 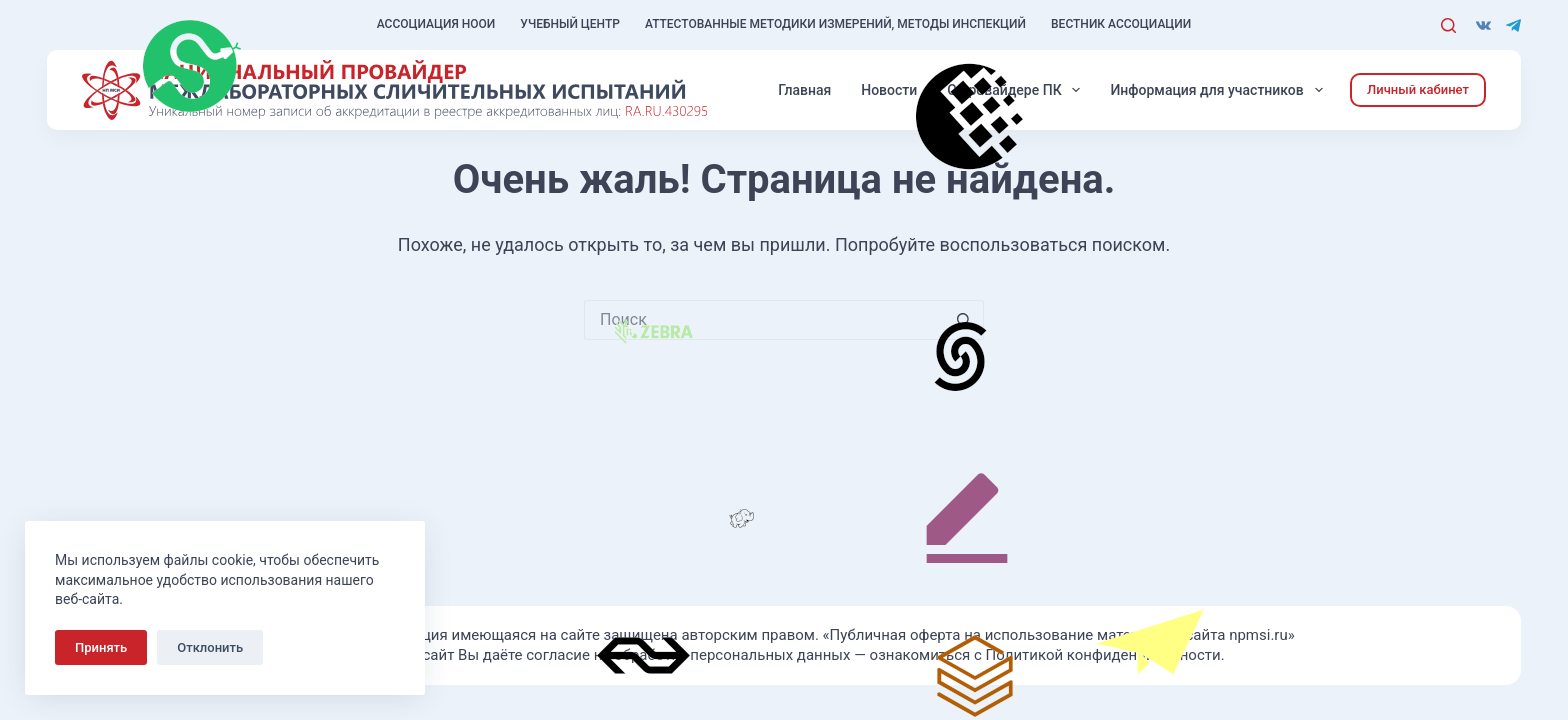 I want to click on zebra technologies company logo, so click(x=654, y=332).